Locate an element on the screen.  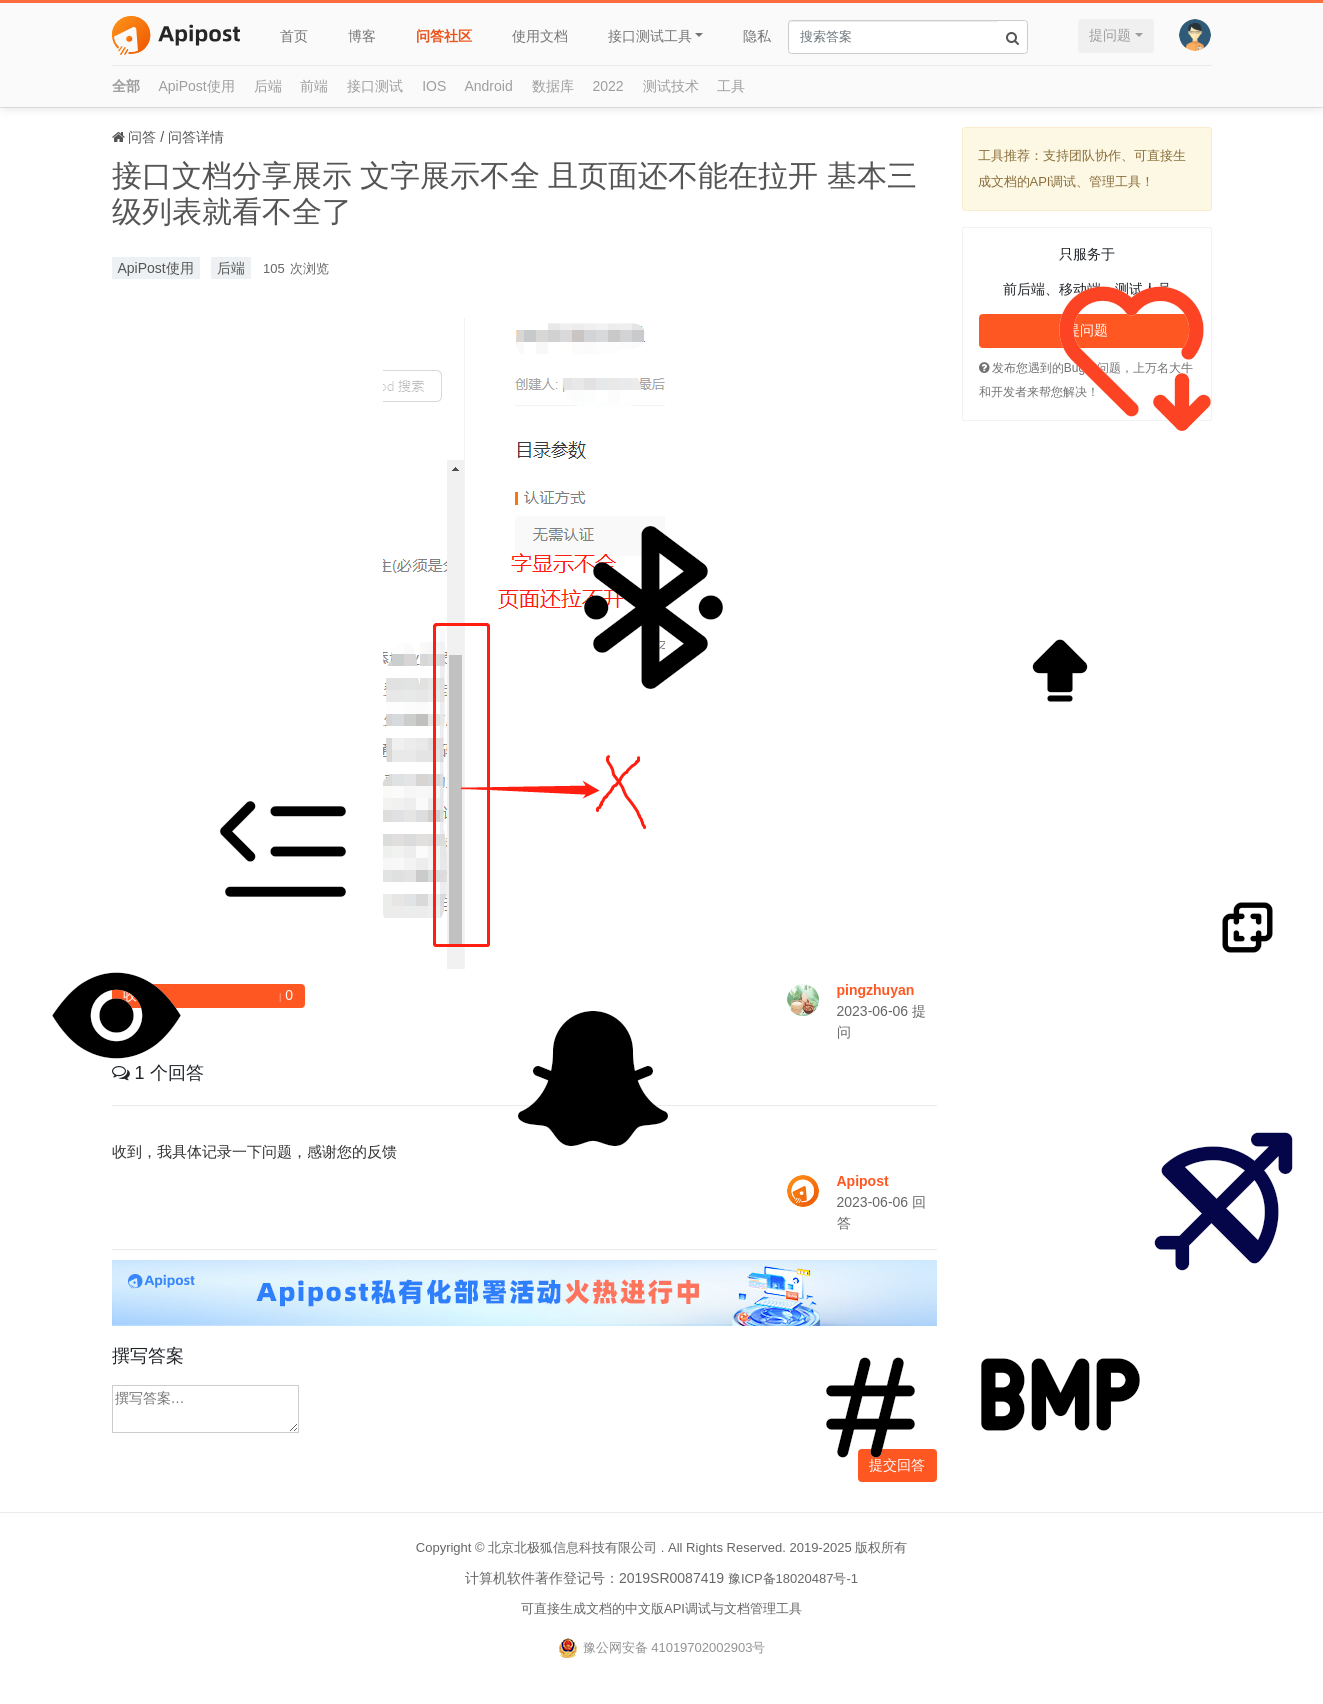
apply layer difference blend mode is located at coordinates (1247, 927).